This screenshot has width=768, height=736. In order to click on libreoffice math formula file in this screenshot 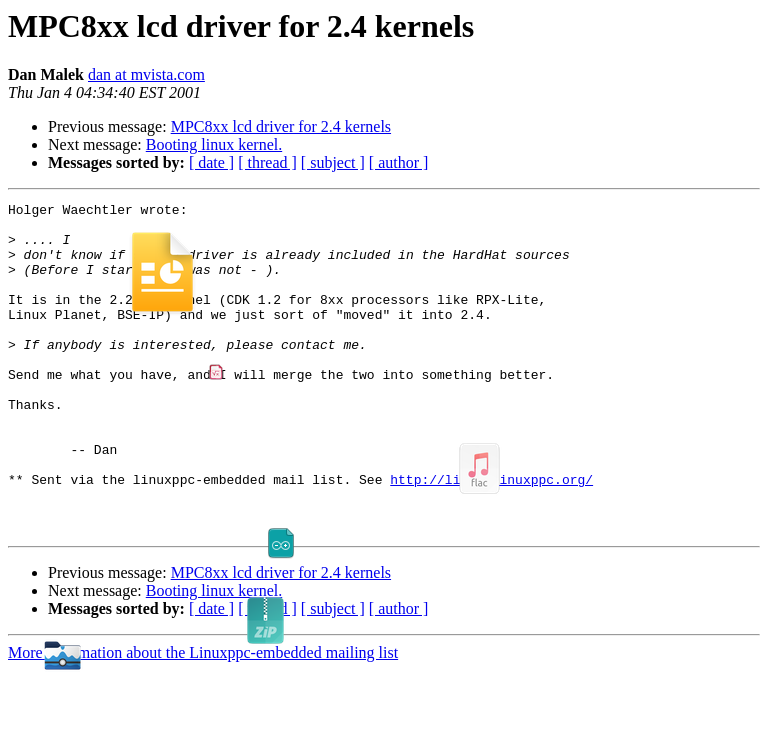, I will do `click(216, 372)`.